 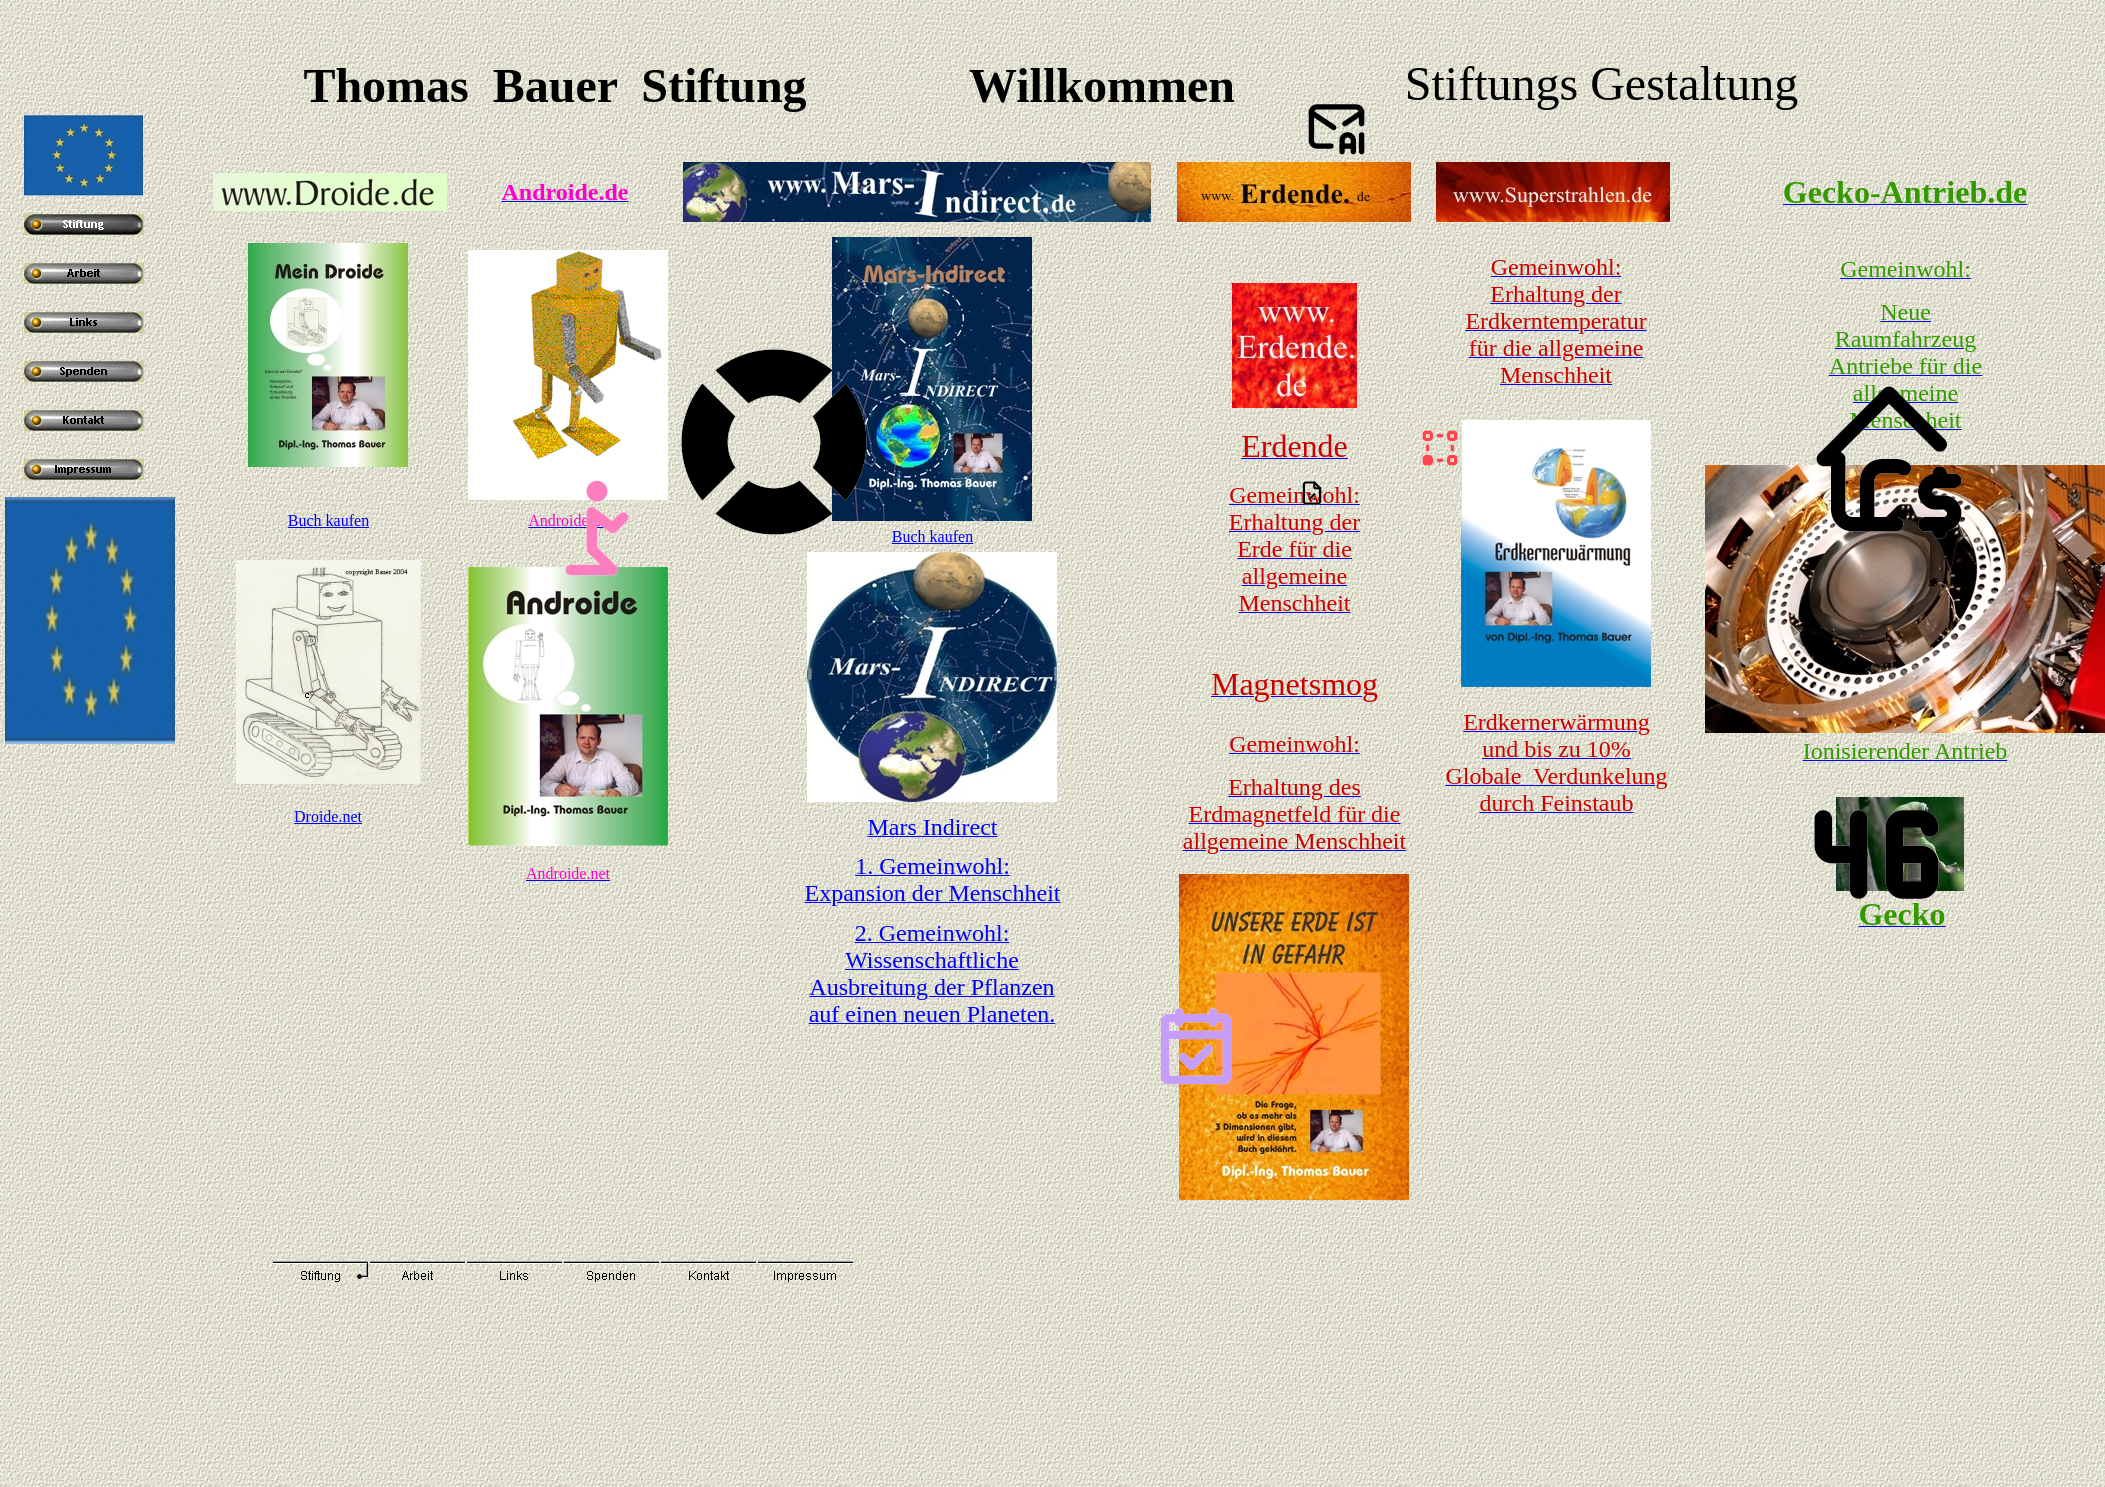 I want to click on confirm or complete a scheduled event, so click(x=1196, y=1049).